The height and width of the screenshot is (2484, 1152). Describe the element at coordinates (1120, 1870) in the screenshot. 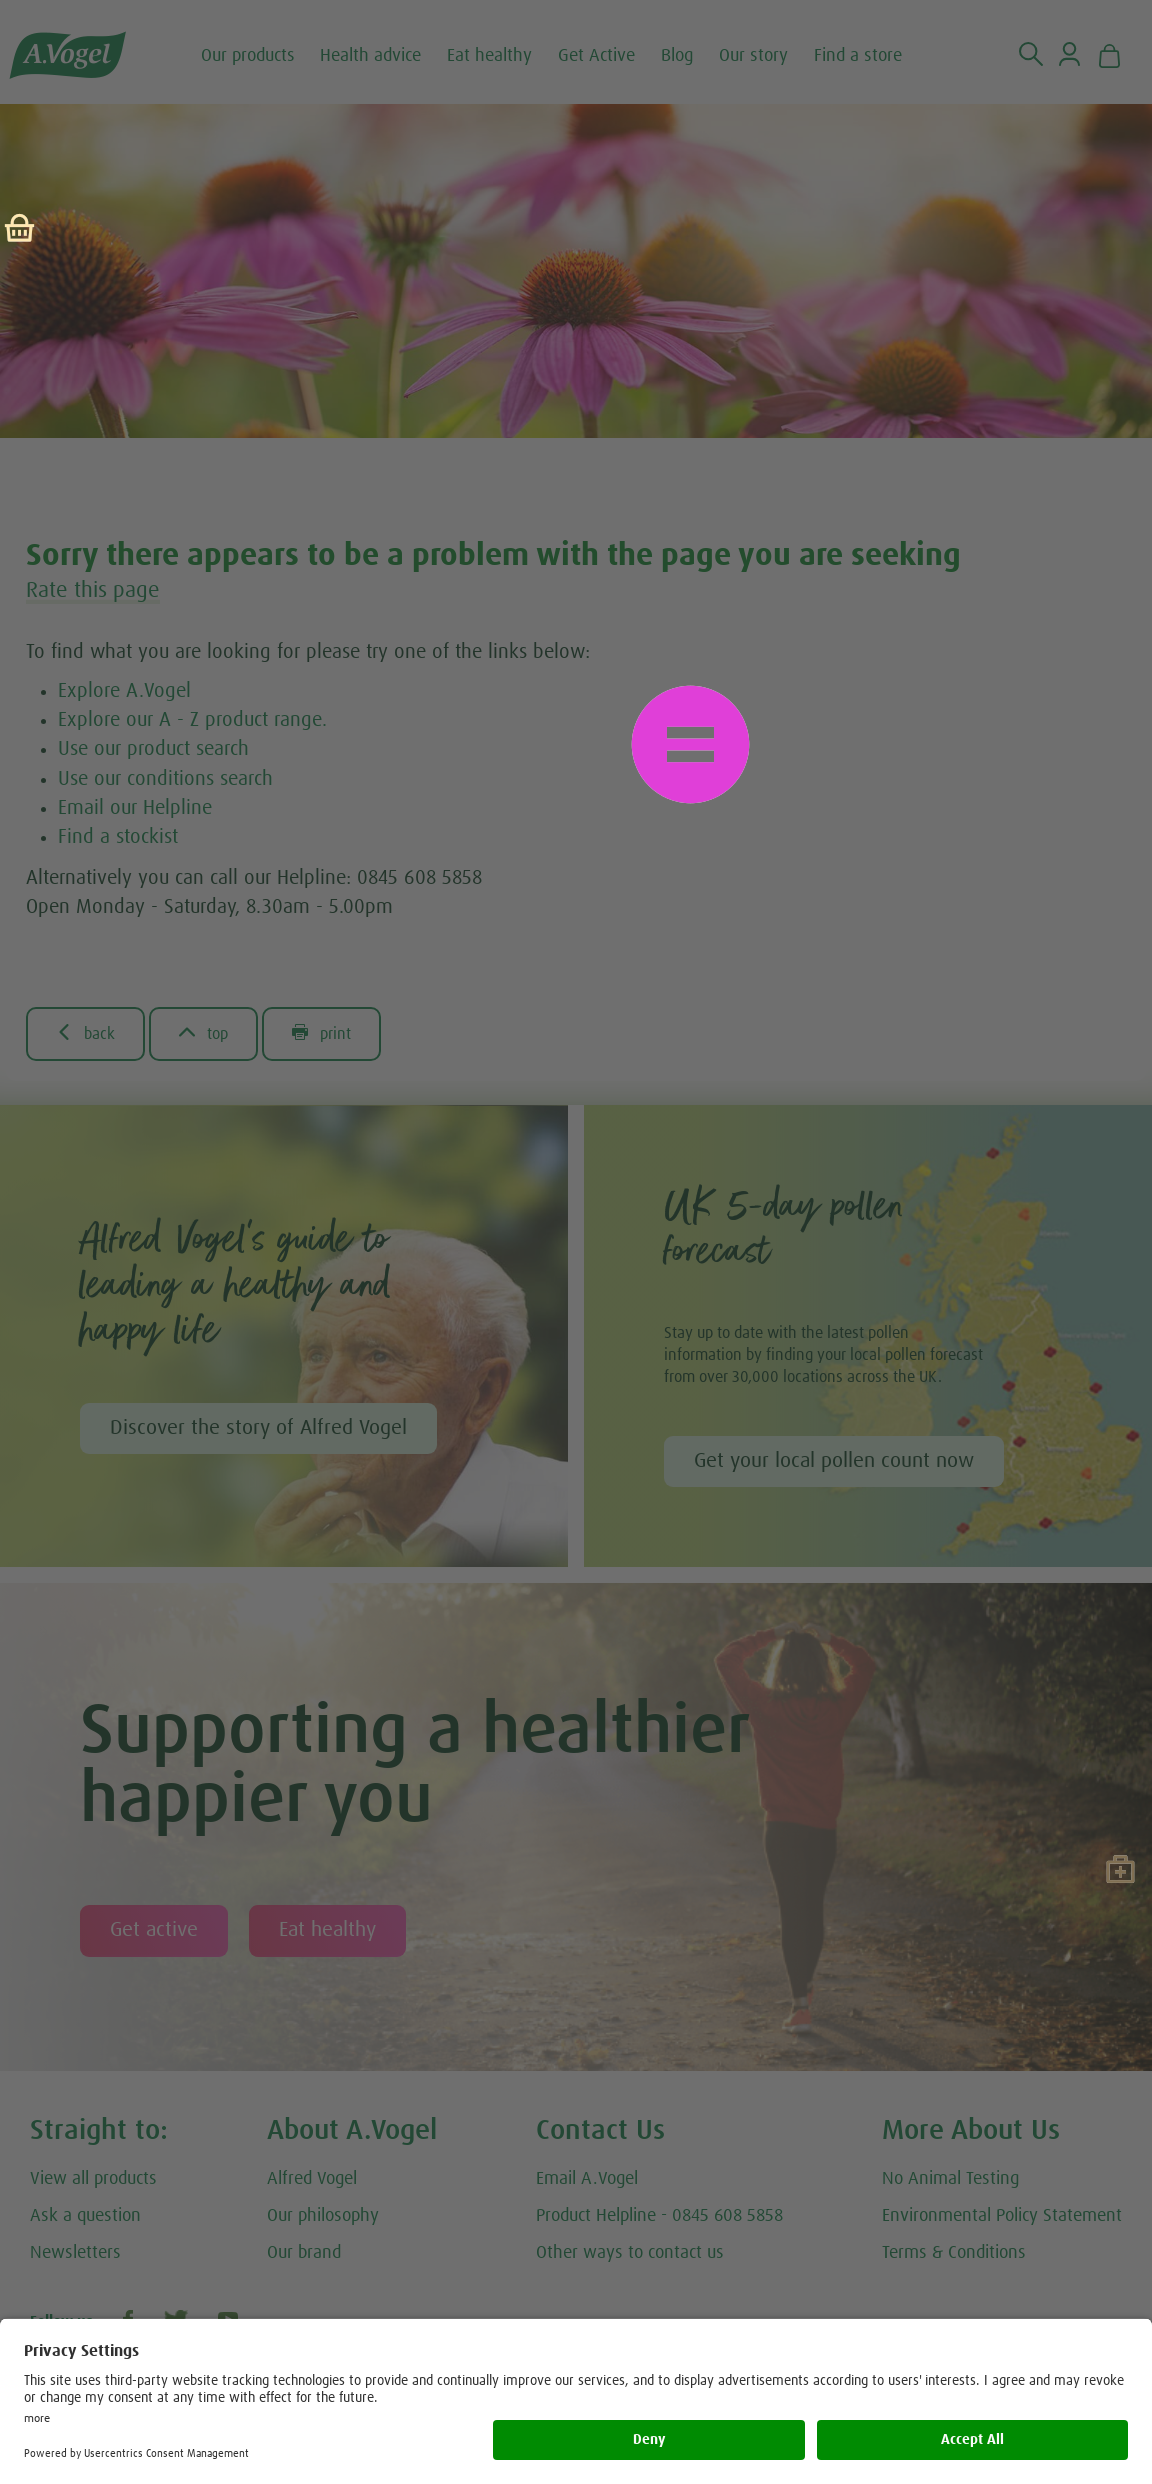

I see `access first aid or medical resources` at that location.